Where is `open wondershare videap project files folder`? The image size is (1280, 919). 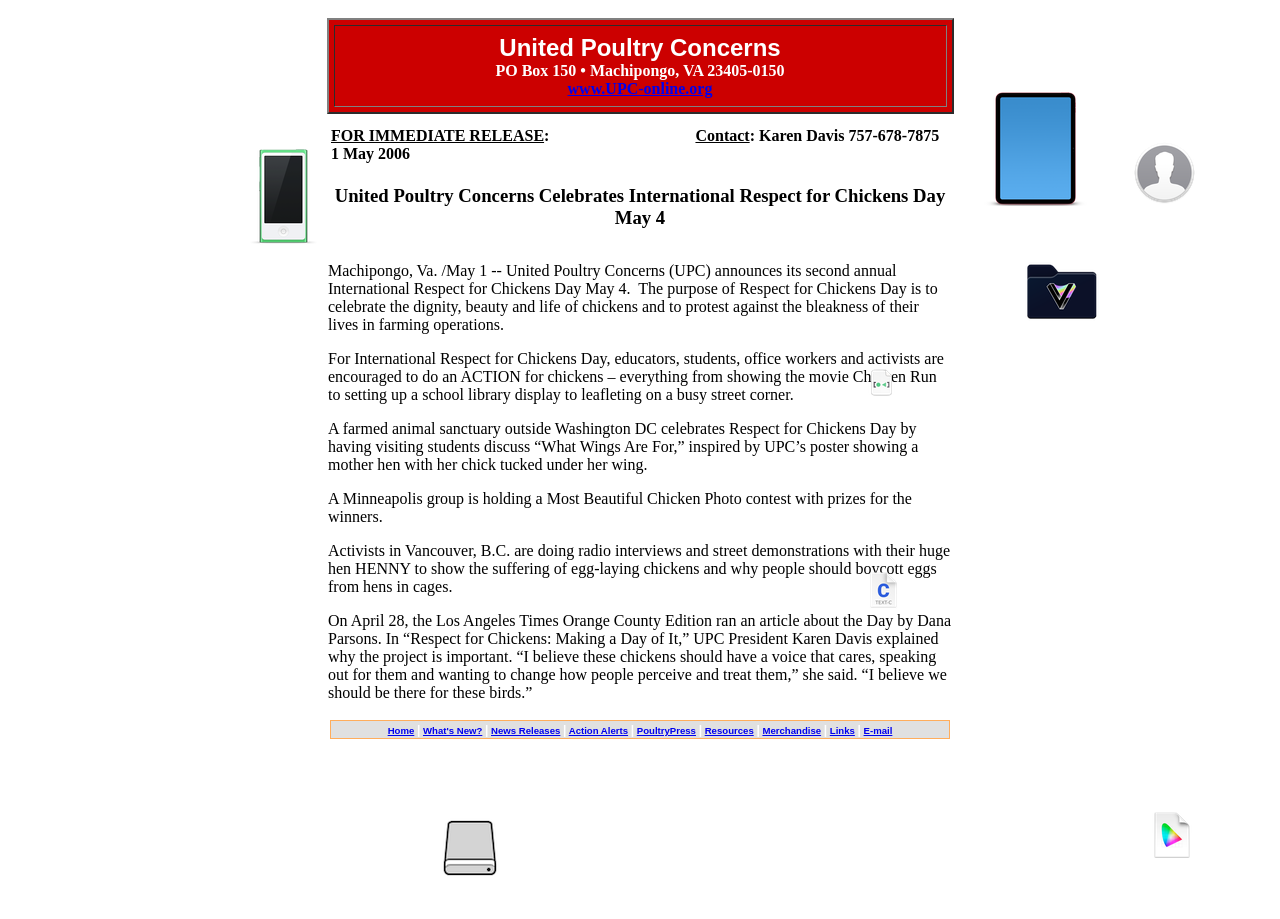
open wondershare videap project files folder is located at coordinates (1061, 293).